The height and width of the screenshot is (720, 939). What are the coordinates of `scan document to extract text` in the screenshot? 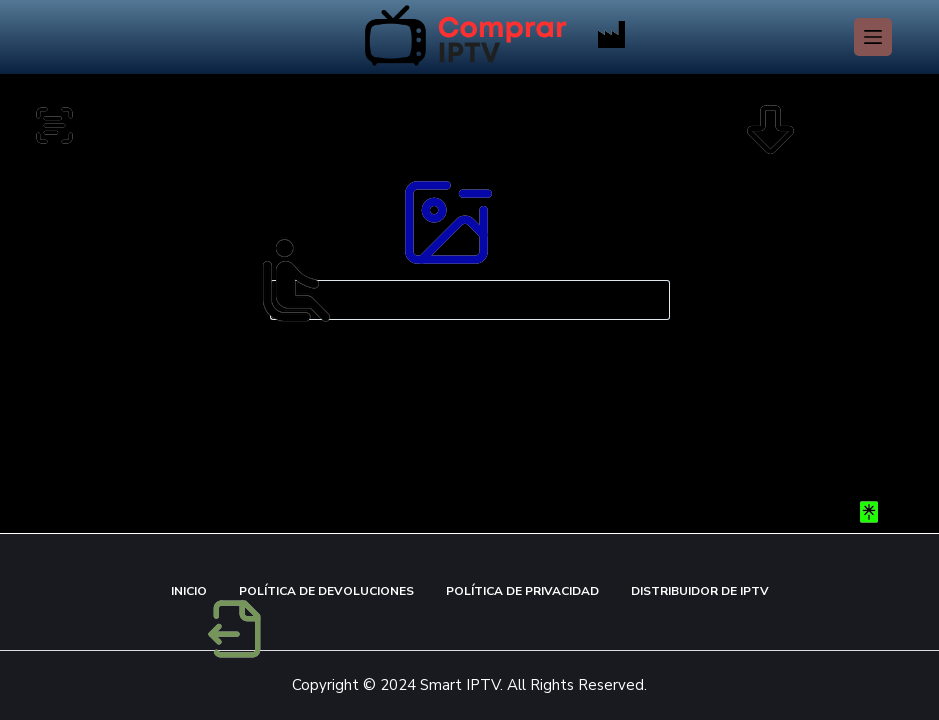 It's located at (54, 125).